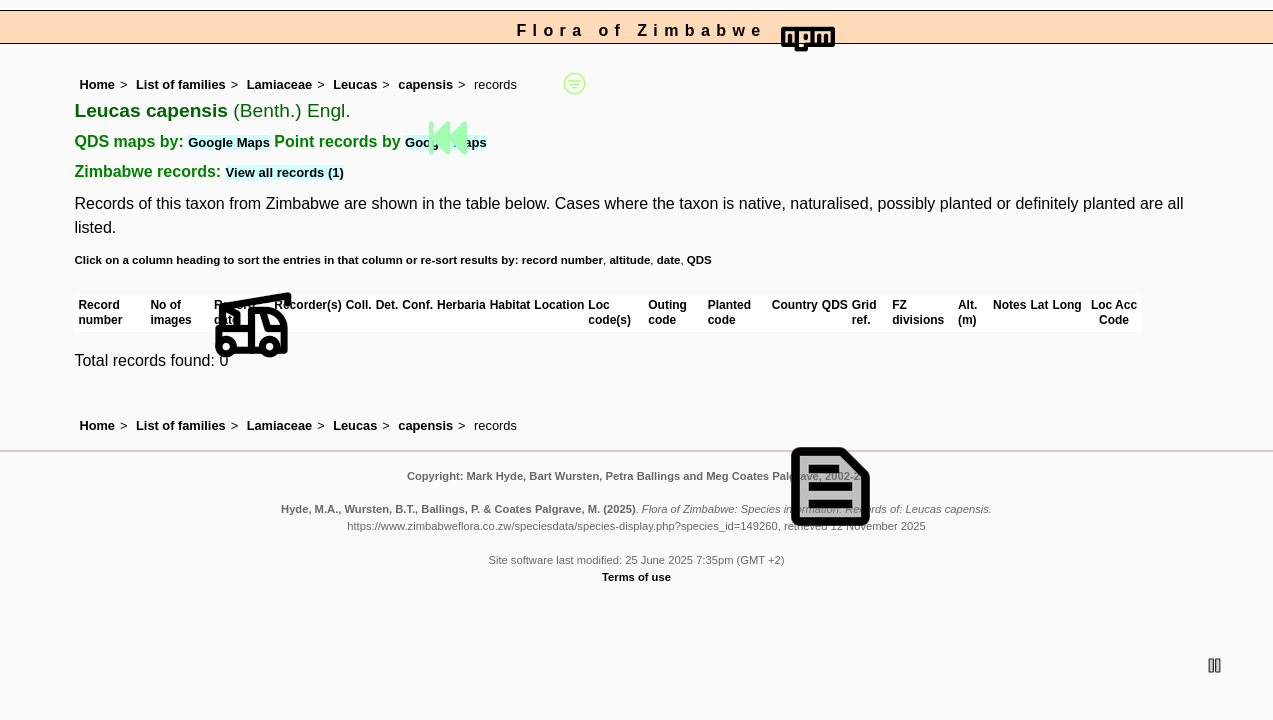 This screenshot has height=720, width=1273. I want to click on npm package manager logo, so click(808, 38).